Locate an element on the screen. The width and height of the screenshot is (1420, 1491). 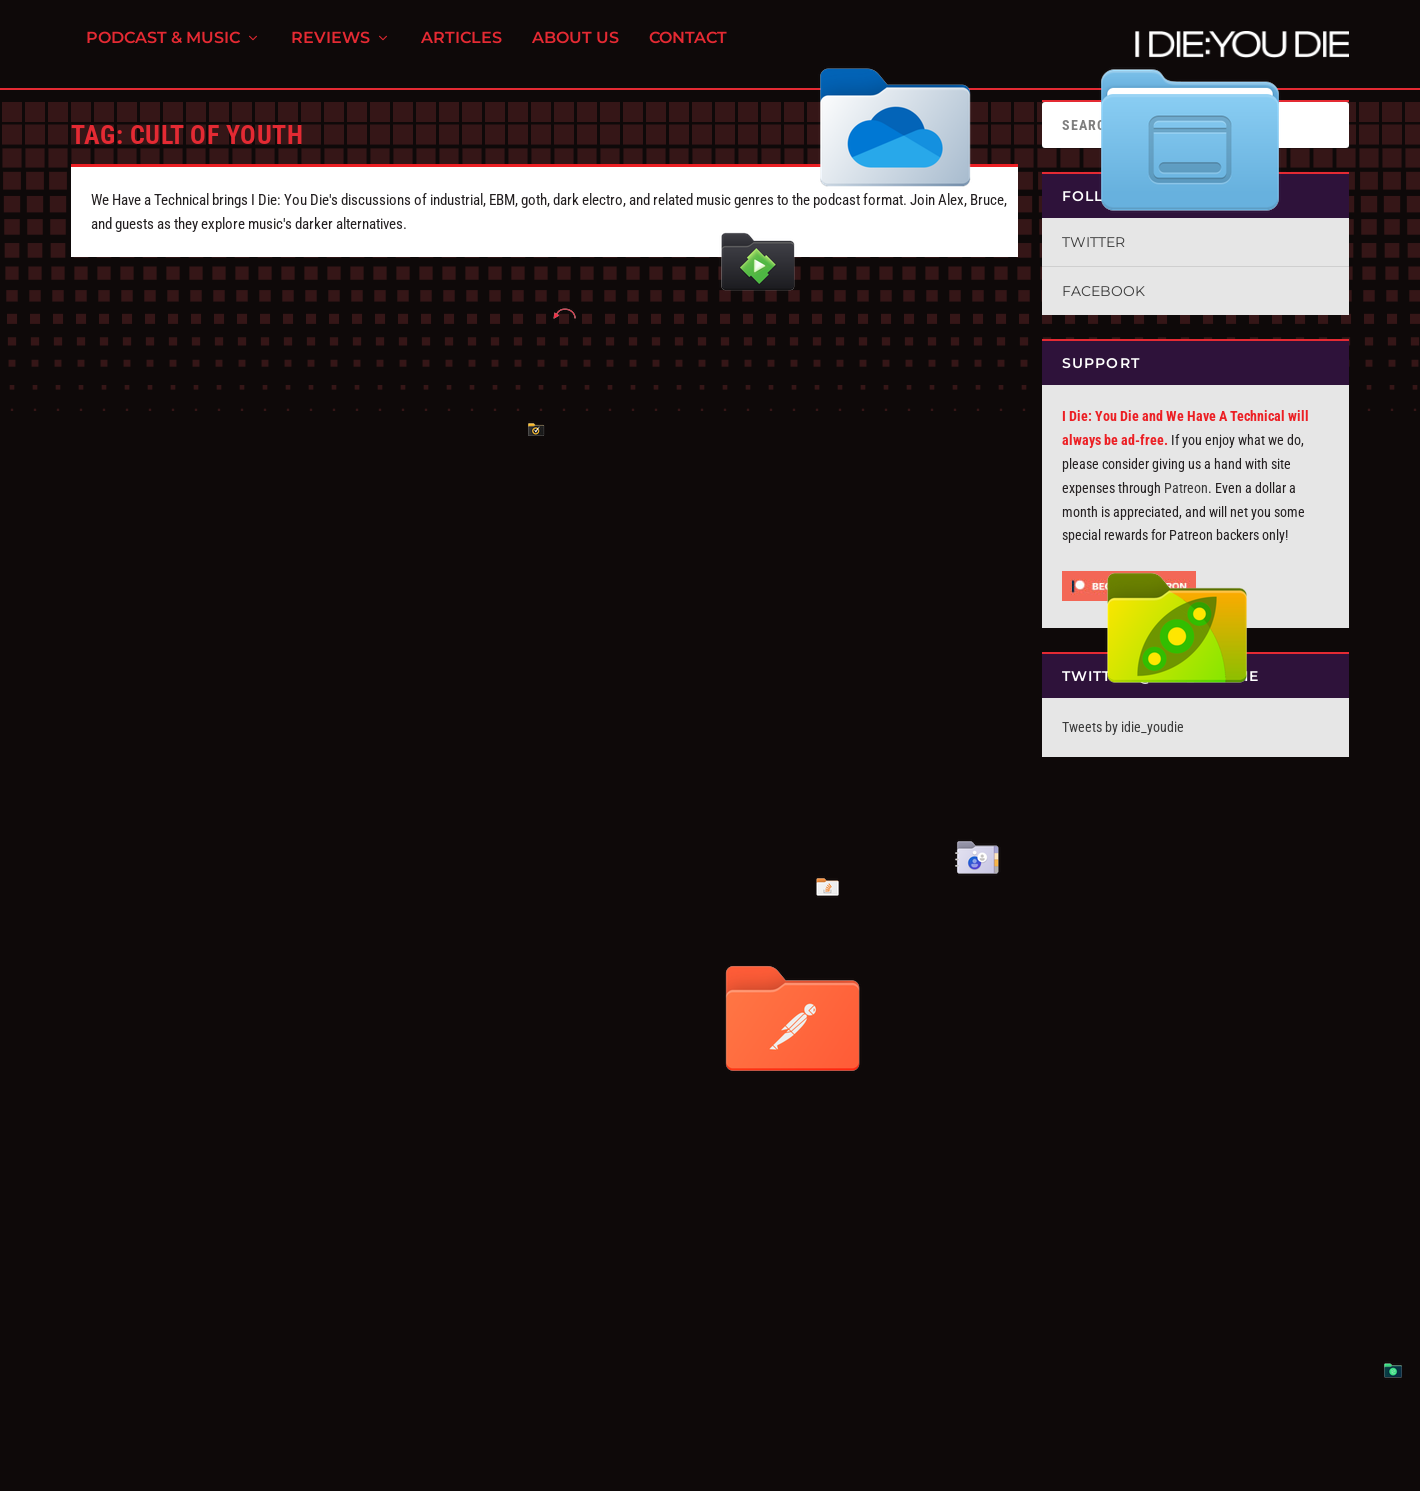
folder containing Postman API development files is located at coordinates (792, 1022).